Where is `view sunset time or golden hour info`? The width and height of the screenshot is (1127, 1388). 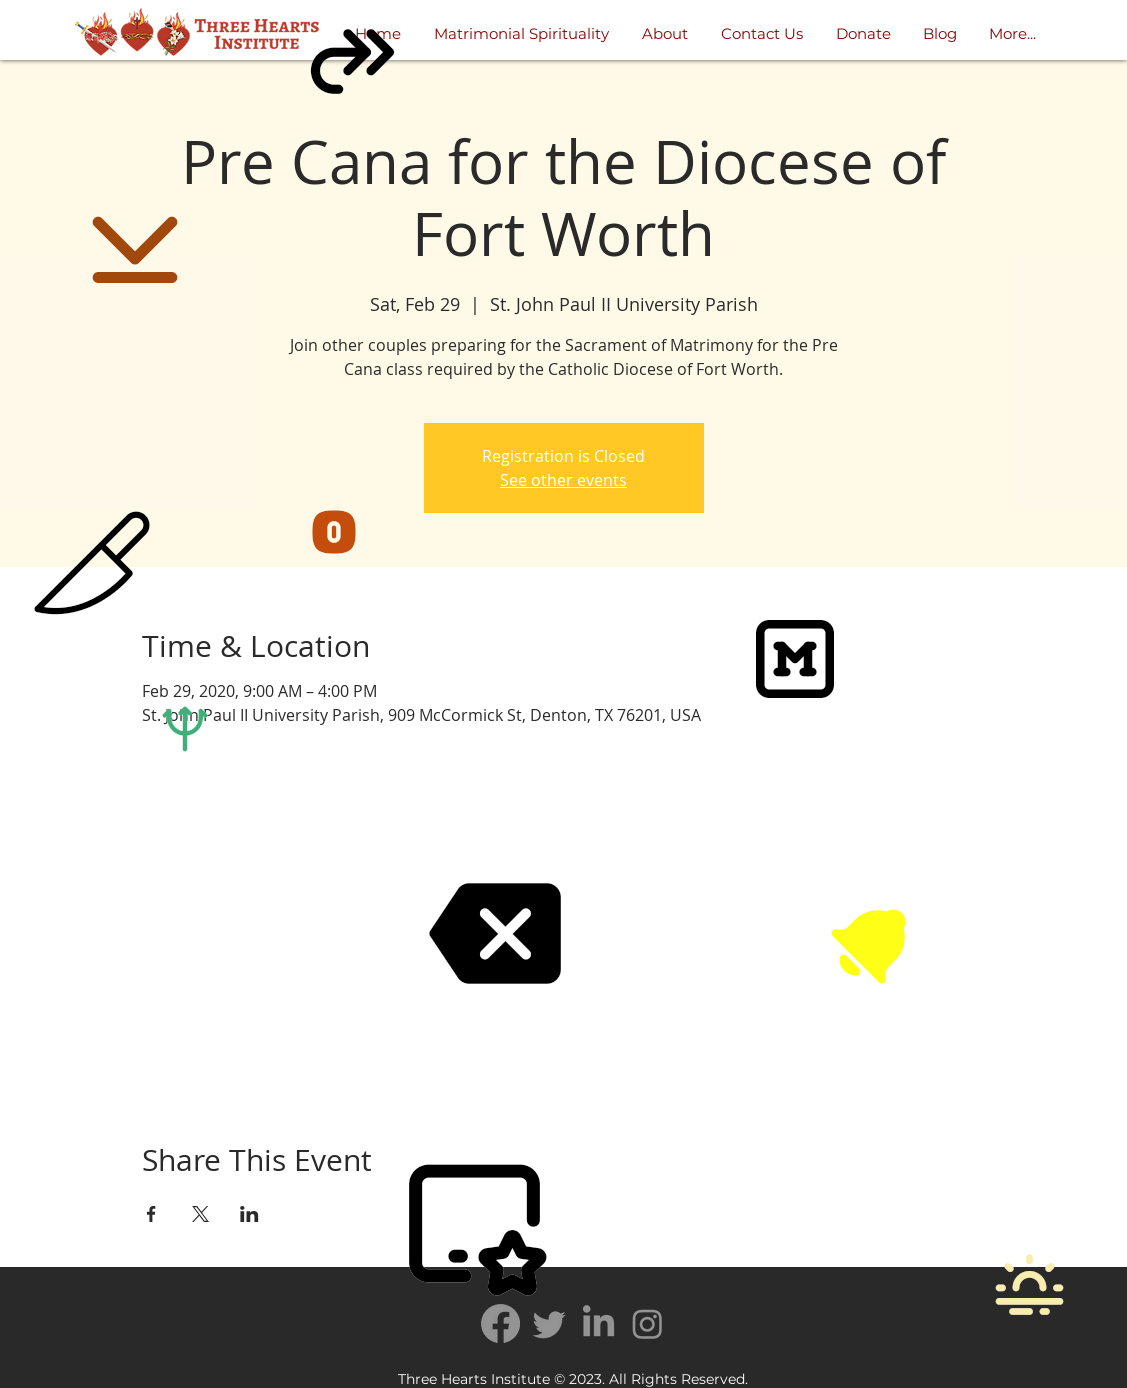
view sunset time or golden hour info is located at coordinates (1029, 1284).